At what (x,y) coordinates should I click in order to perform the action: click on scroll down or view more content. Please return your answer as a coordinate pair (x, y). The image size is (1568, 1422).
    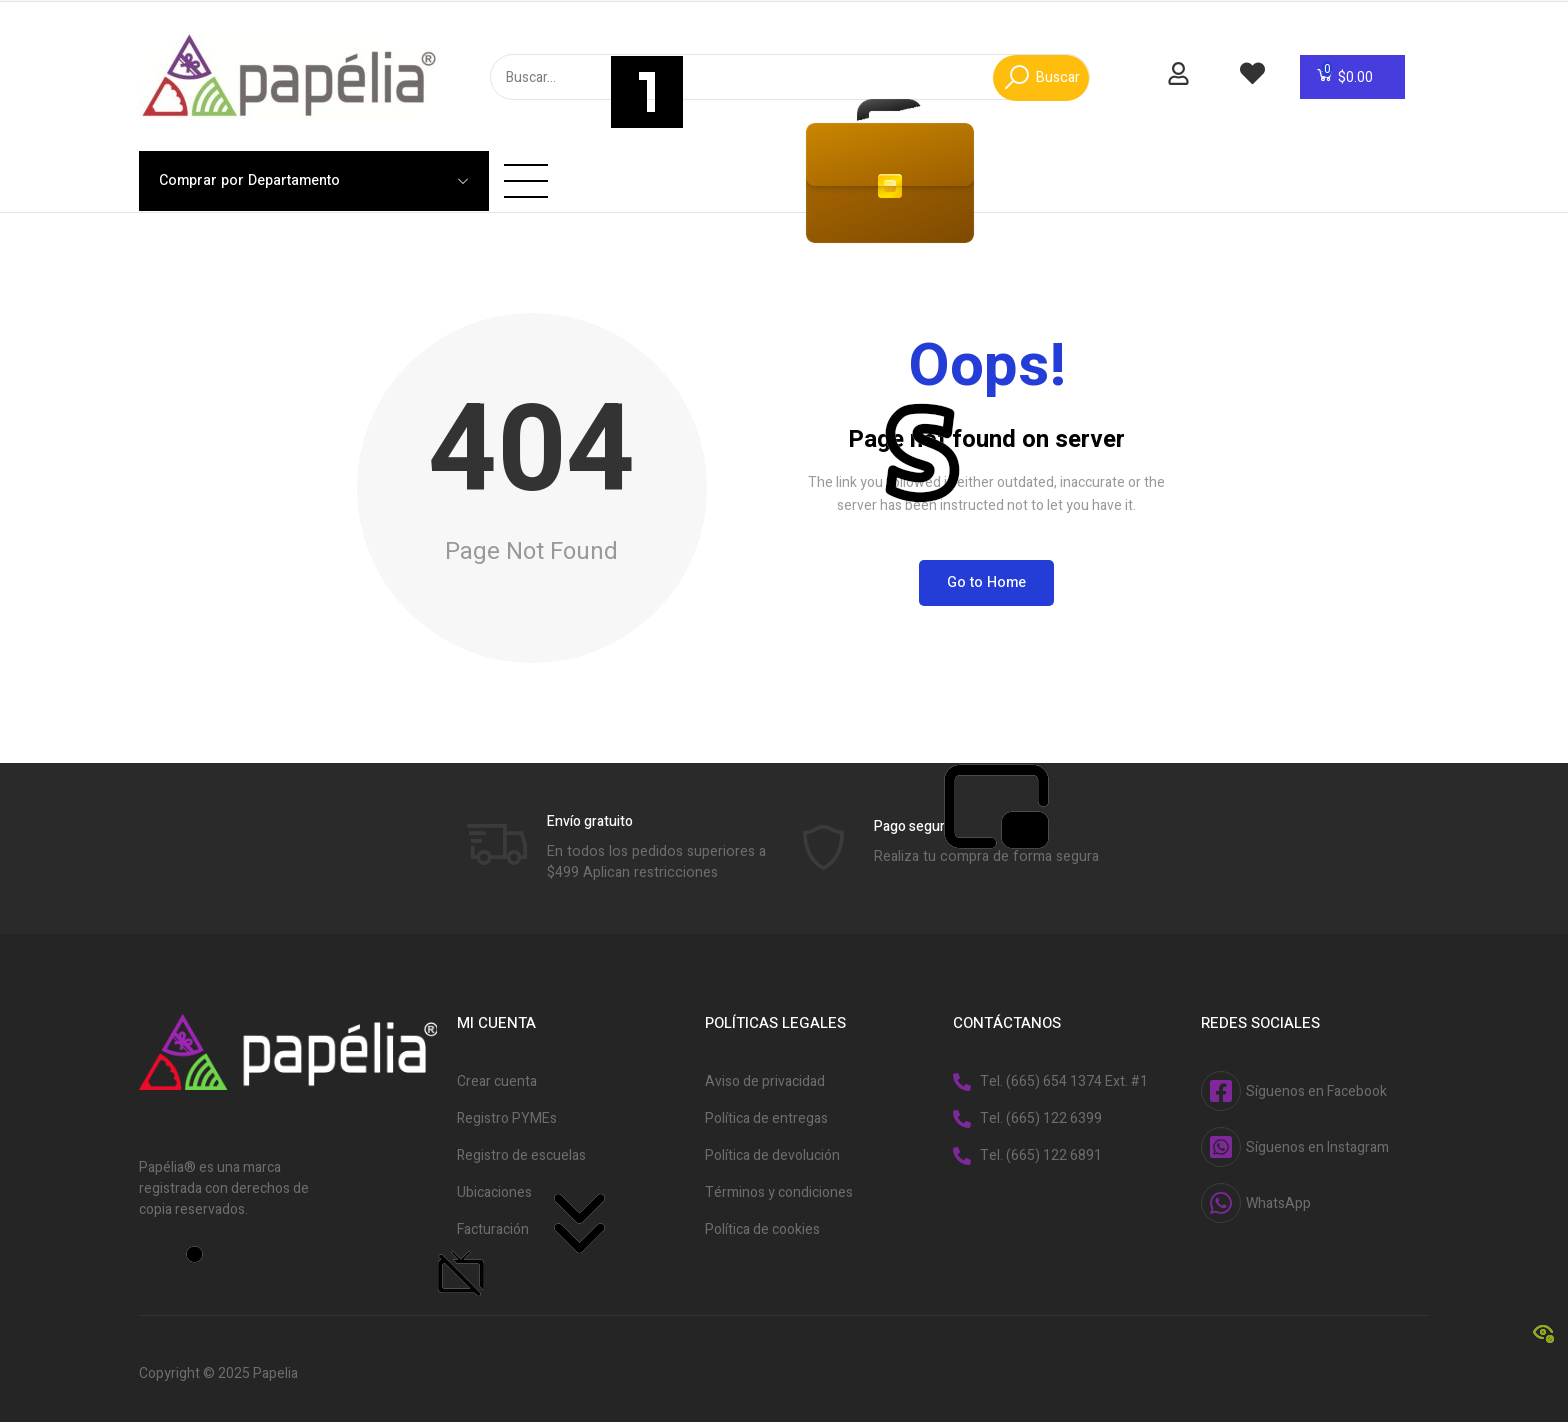
    Looking at the image, I should click on (579, 1223).